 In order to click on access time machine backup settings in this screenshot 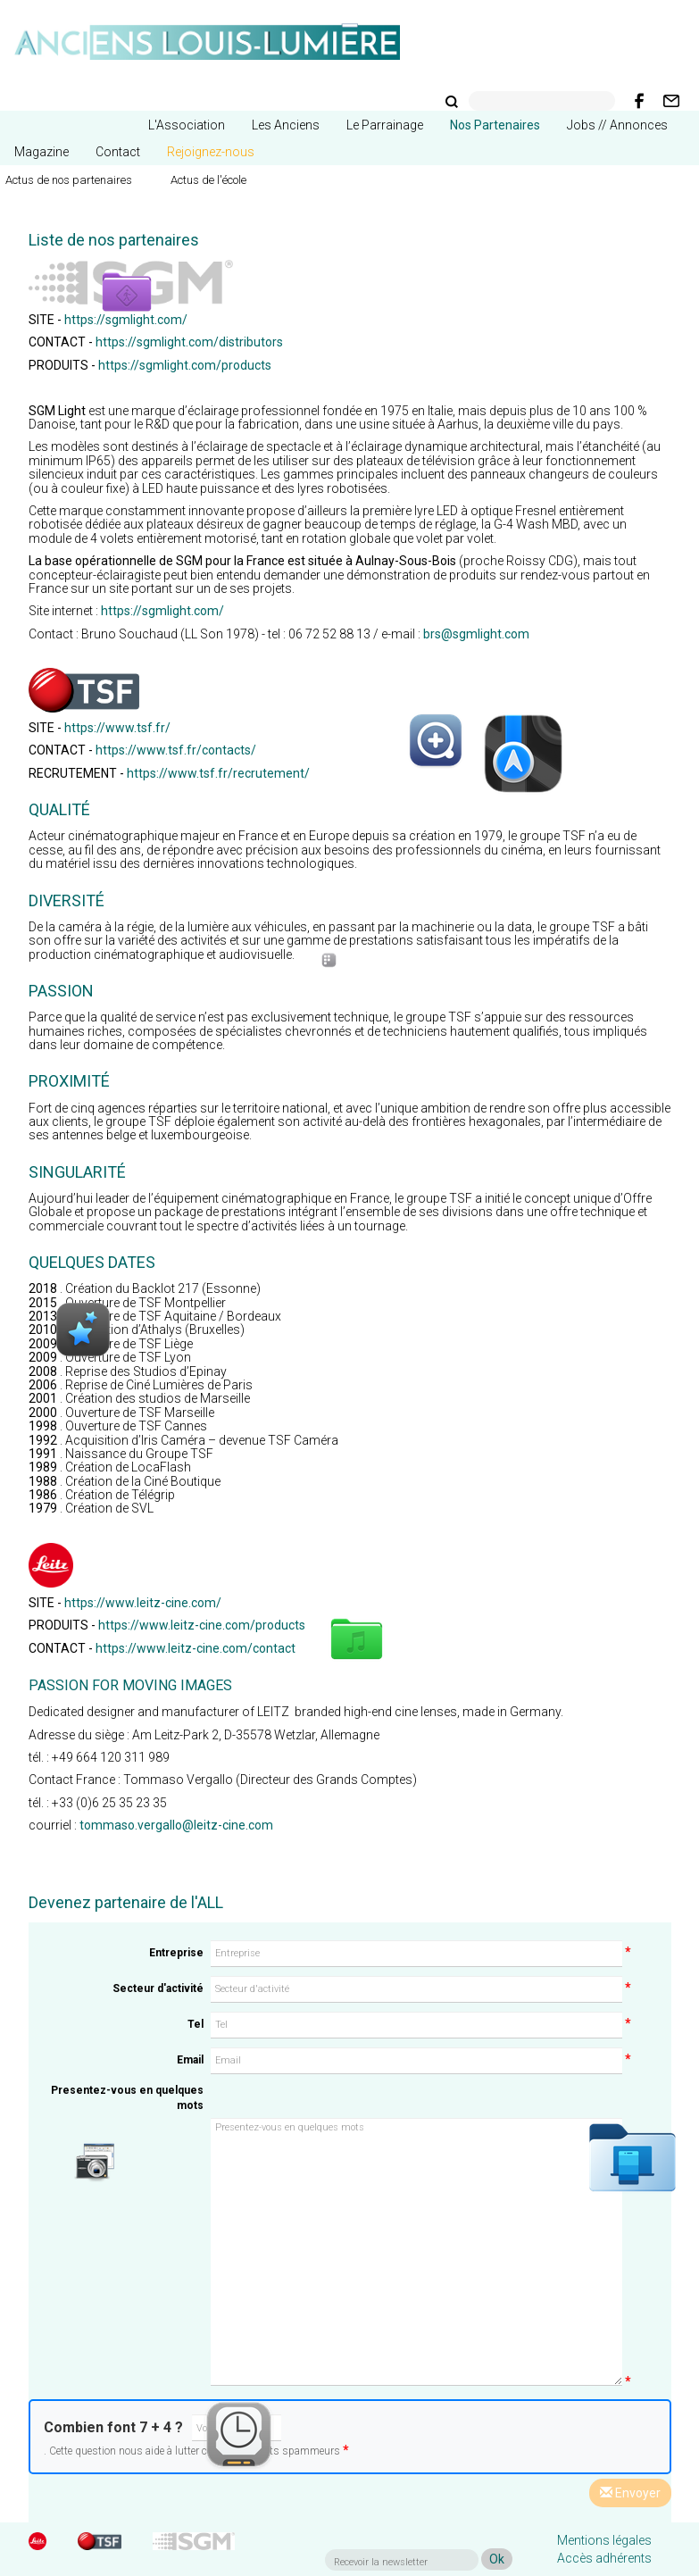, I will do `click(238, 2435)`.